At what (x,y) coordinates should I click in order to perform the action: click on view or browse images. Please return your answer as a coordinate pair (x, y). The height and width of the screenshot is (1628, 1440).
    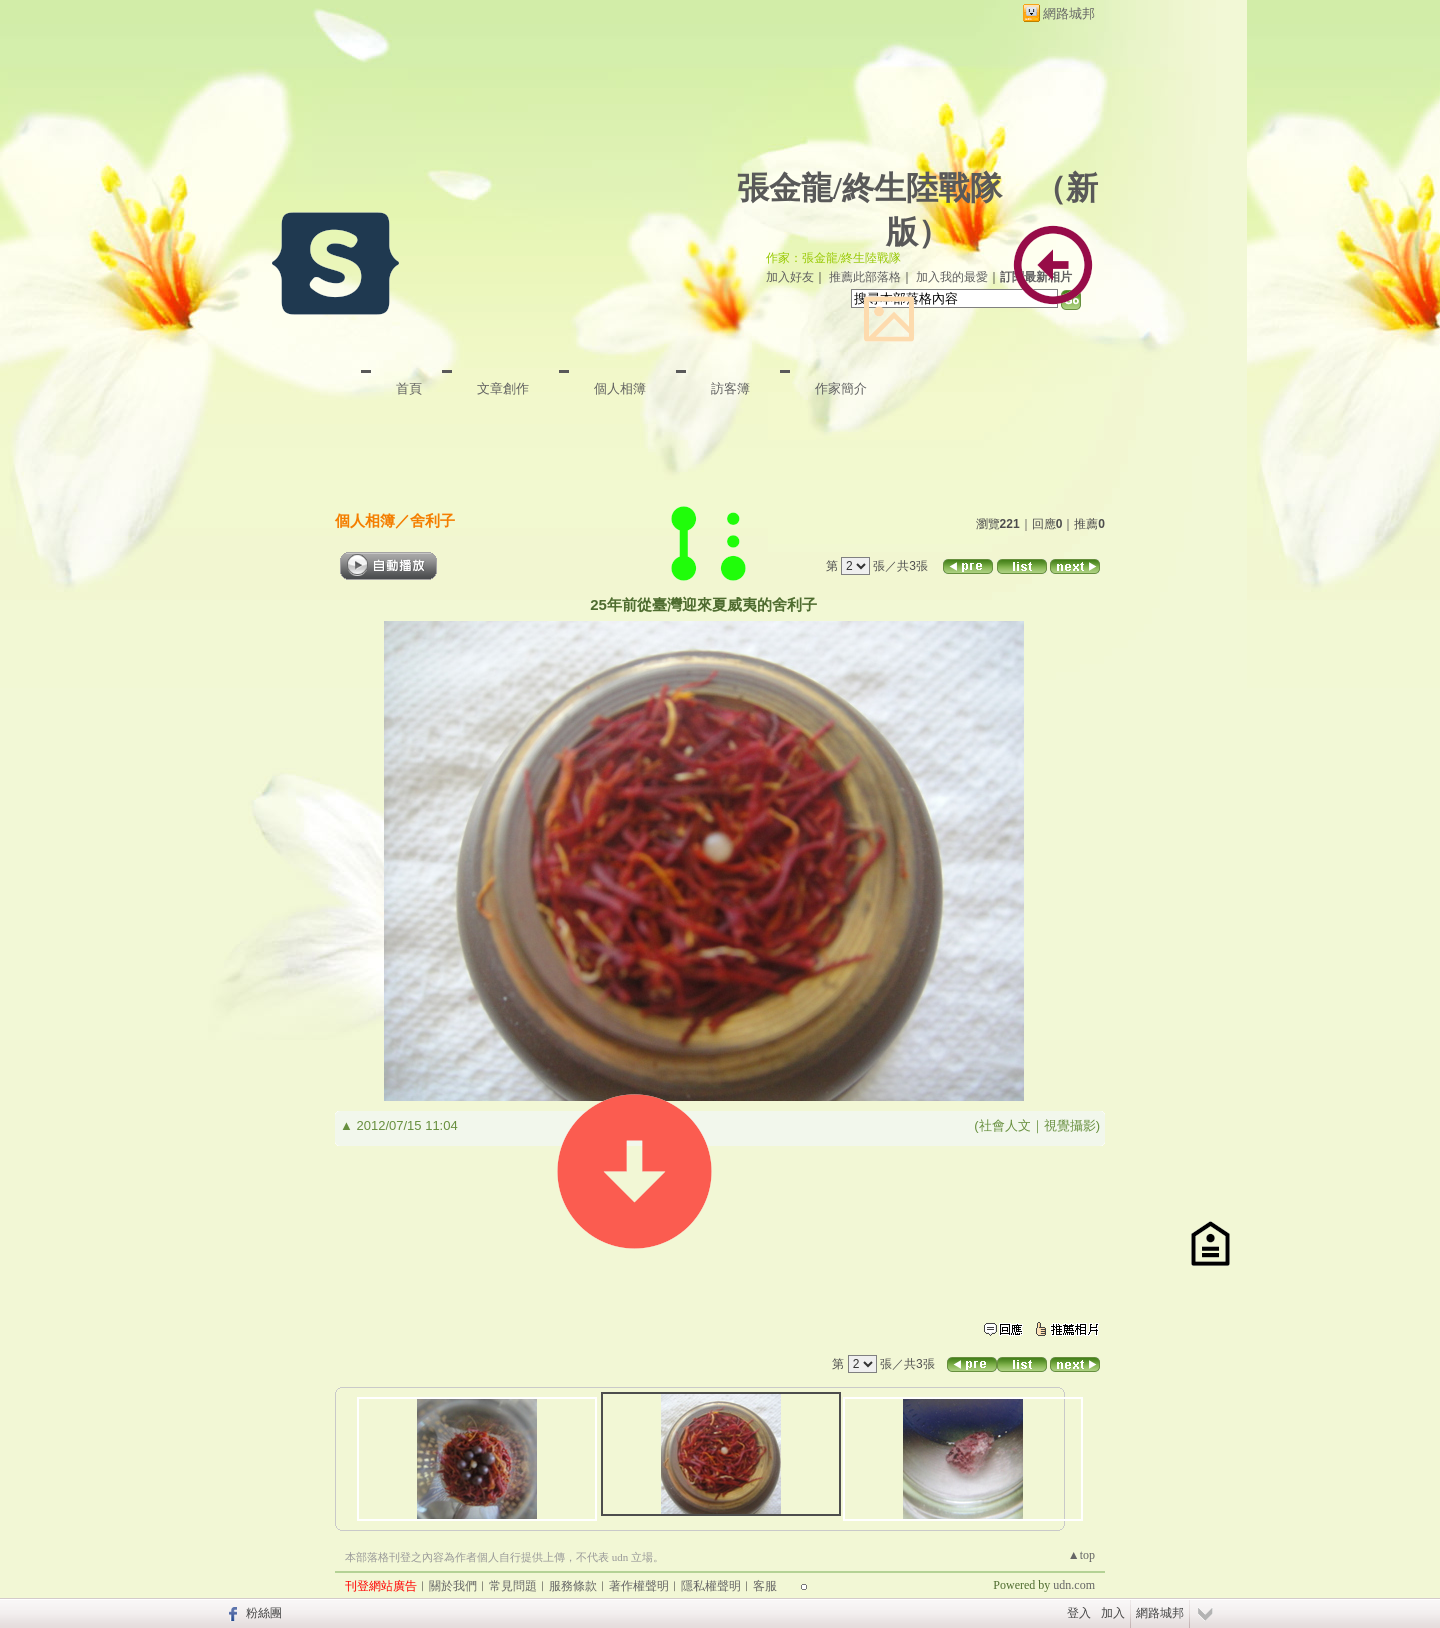
    Looking at the image, I should click on (889, 319).